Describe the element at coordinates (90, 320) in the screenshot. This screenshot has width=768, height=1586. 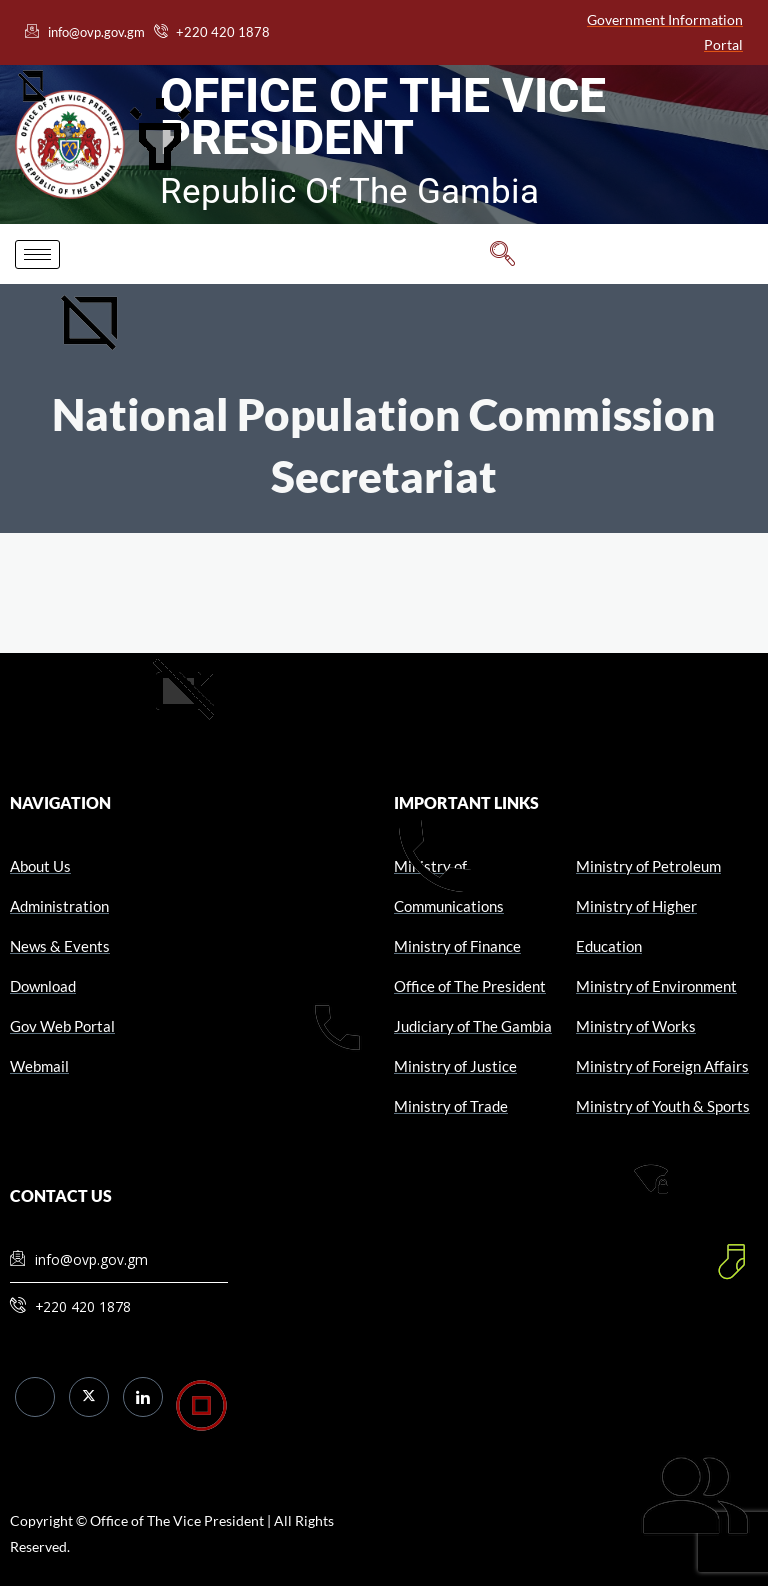
I see `indicates browser not supported for this feature` at that location.